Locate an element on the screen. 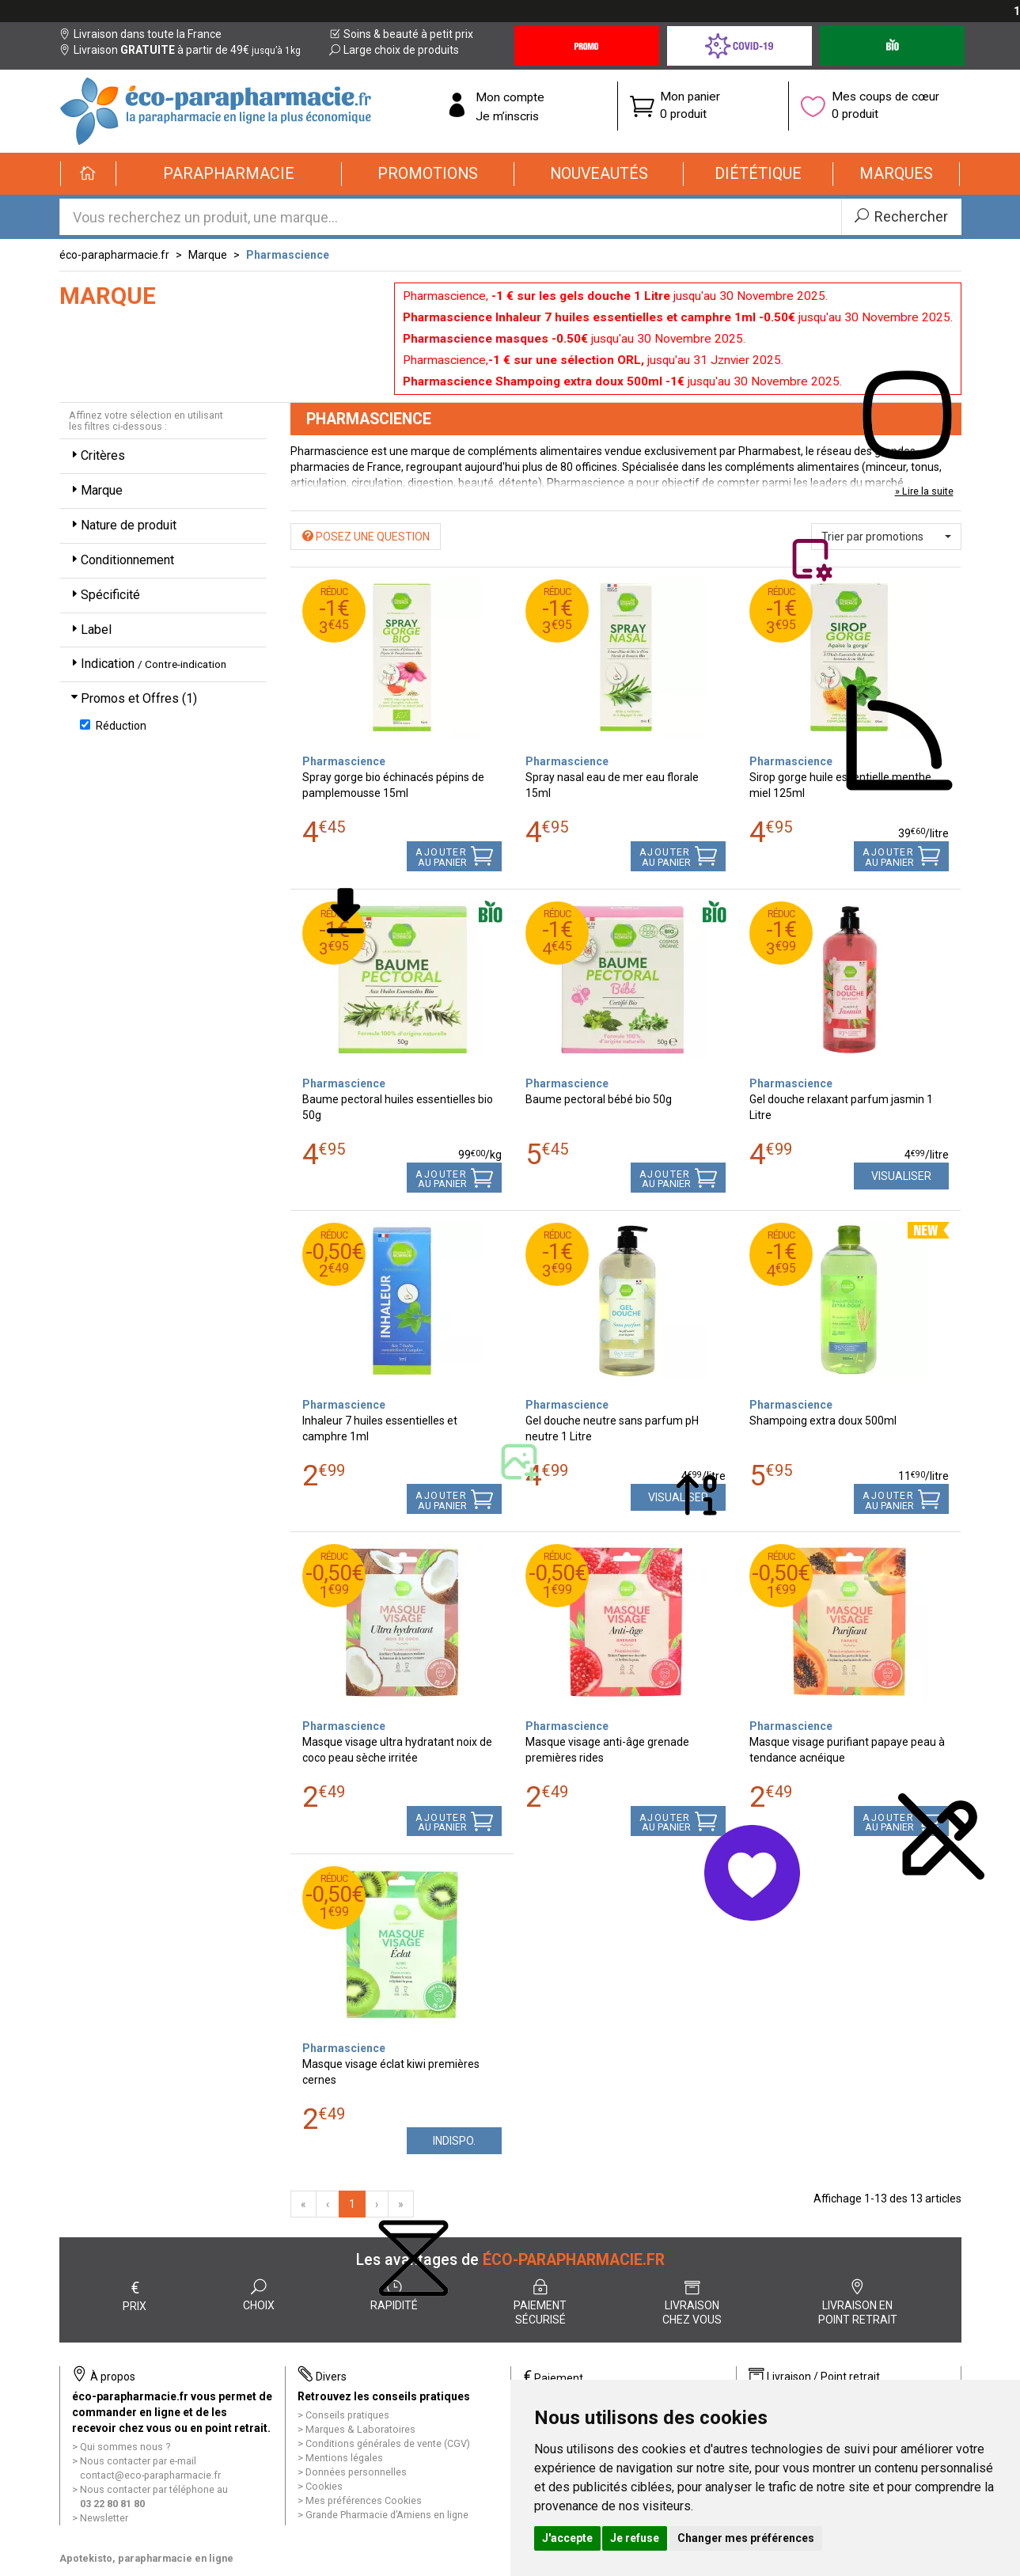 This screenshot has width=1020, height=2576. sort in ascending numerical order is located at coordinates (699, 1495).